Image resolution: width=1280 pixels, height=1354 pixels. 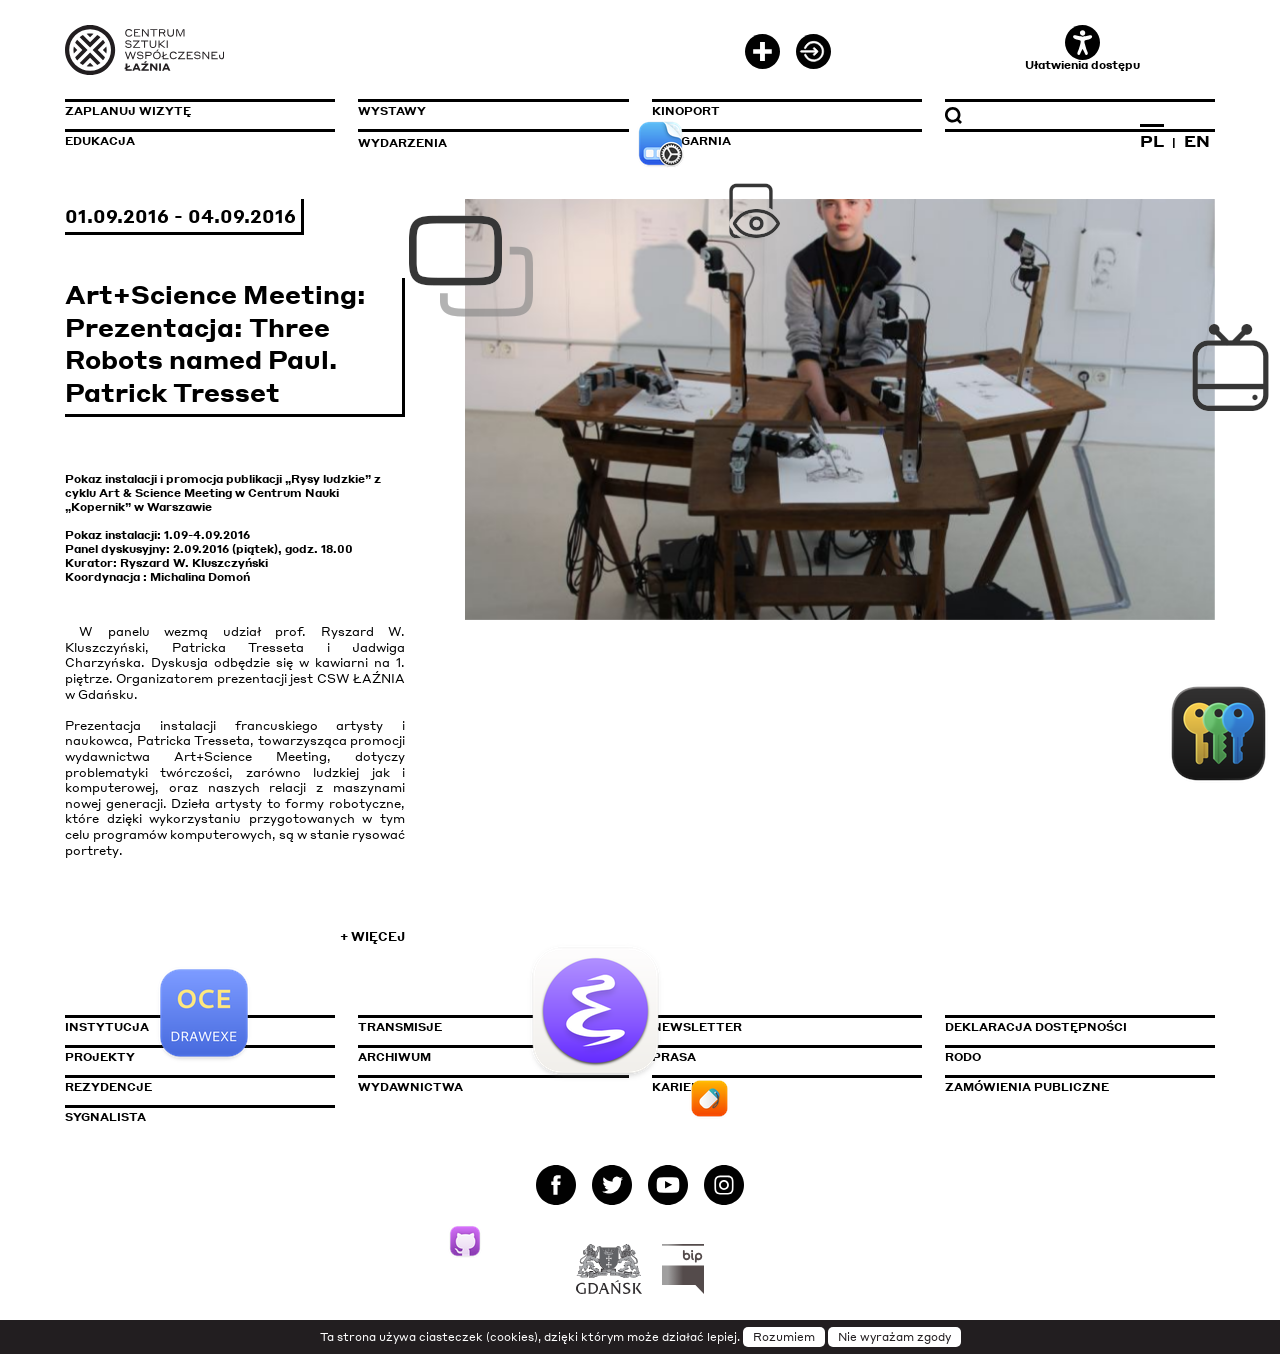 What do you see at coordinates (204, 1013) in the screenshot?
I see `open OCE DRAWEXE application` at bounding box center [204, 1013].